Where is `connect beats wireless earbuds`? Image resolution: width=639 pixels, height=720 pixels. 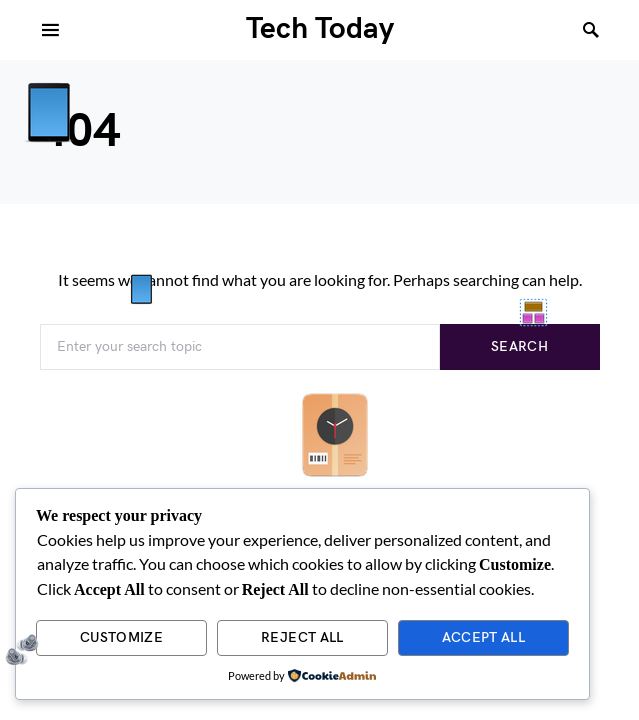
connect beats wireless earbuds is located at coordinates (22, 650).